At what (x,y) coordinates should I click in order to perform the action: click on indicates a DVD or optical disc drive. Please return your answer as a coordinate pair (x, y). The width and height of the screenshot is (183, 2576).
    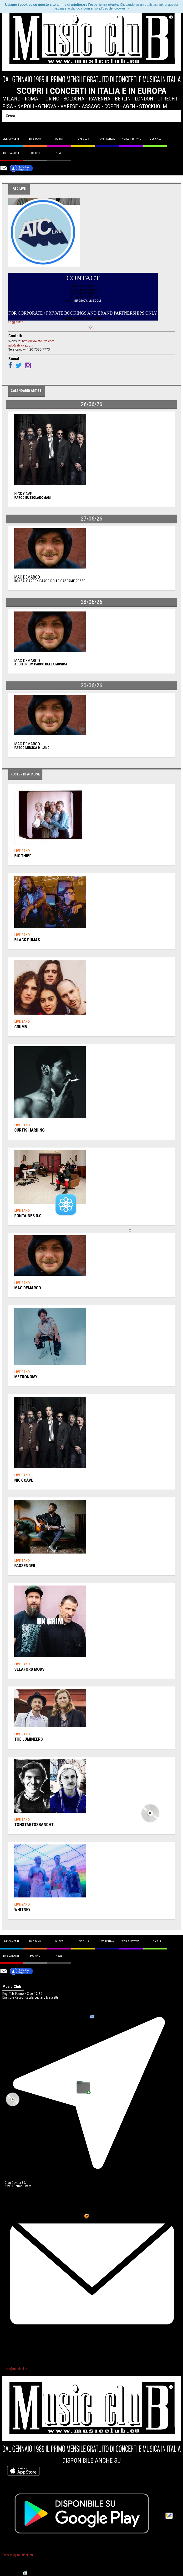
    Looking at the image, I should click on (13, 2099).